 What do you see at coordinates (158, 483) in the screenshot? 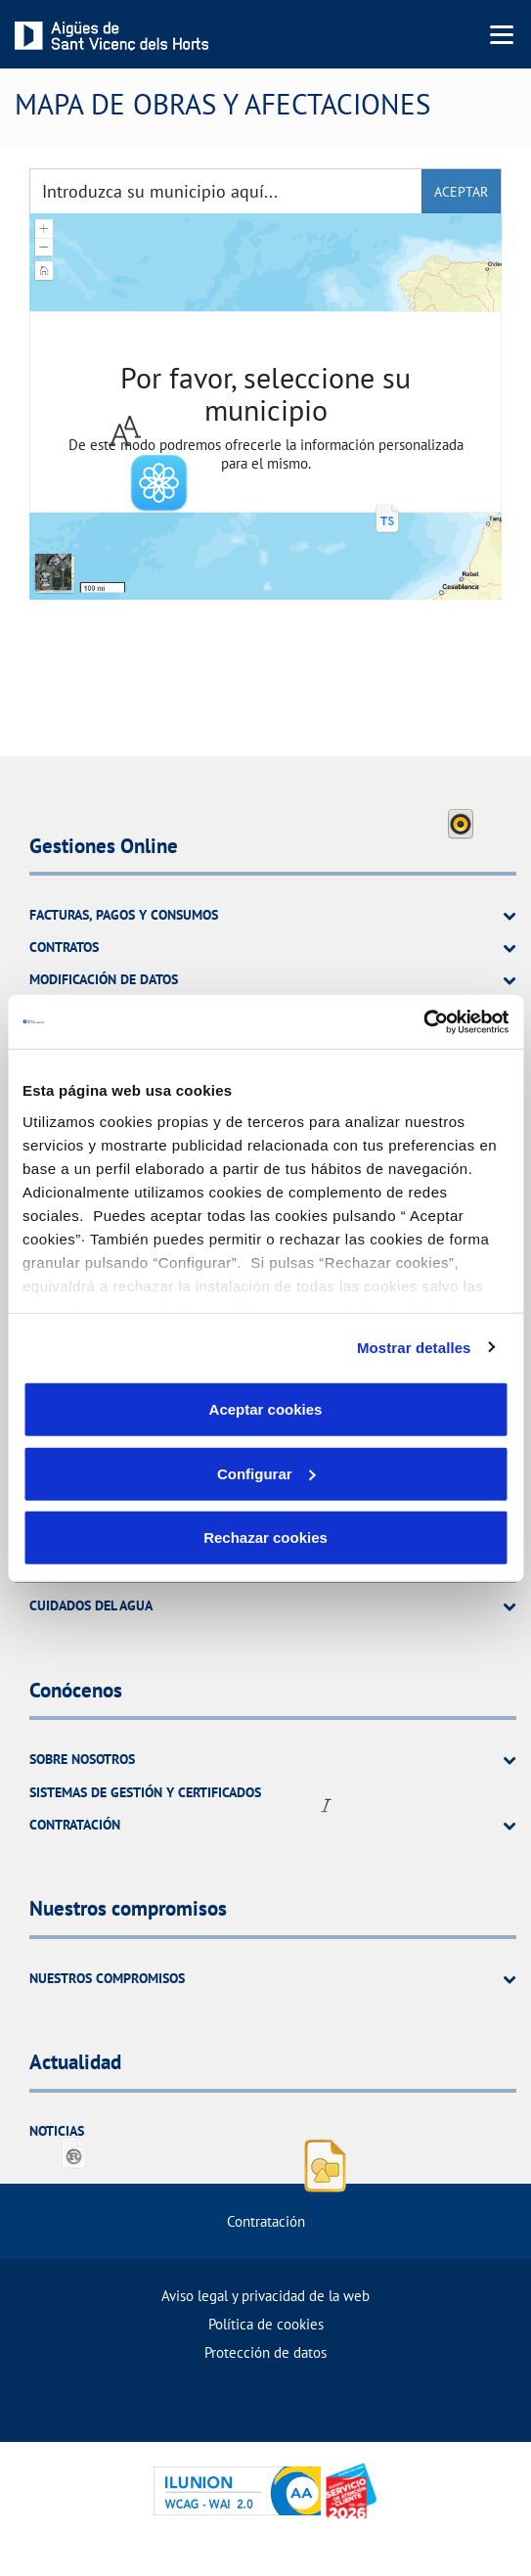
I see `open desktop wallpaper settings` at bounding box center [158, 483].